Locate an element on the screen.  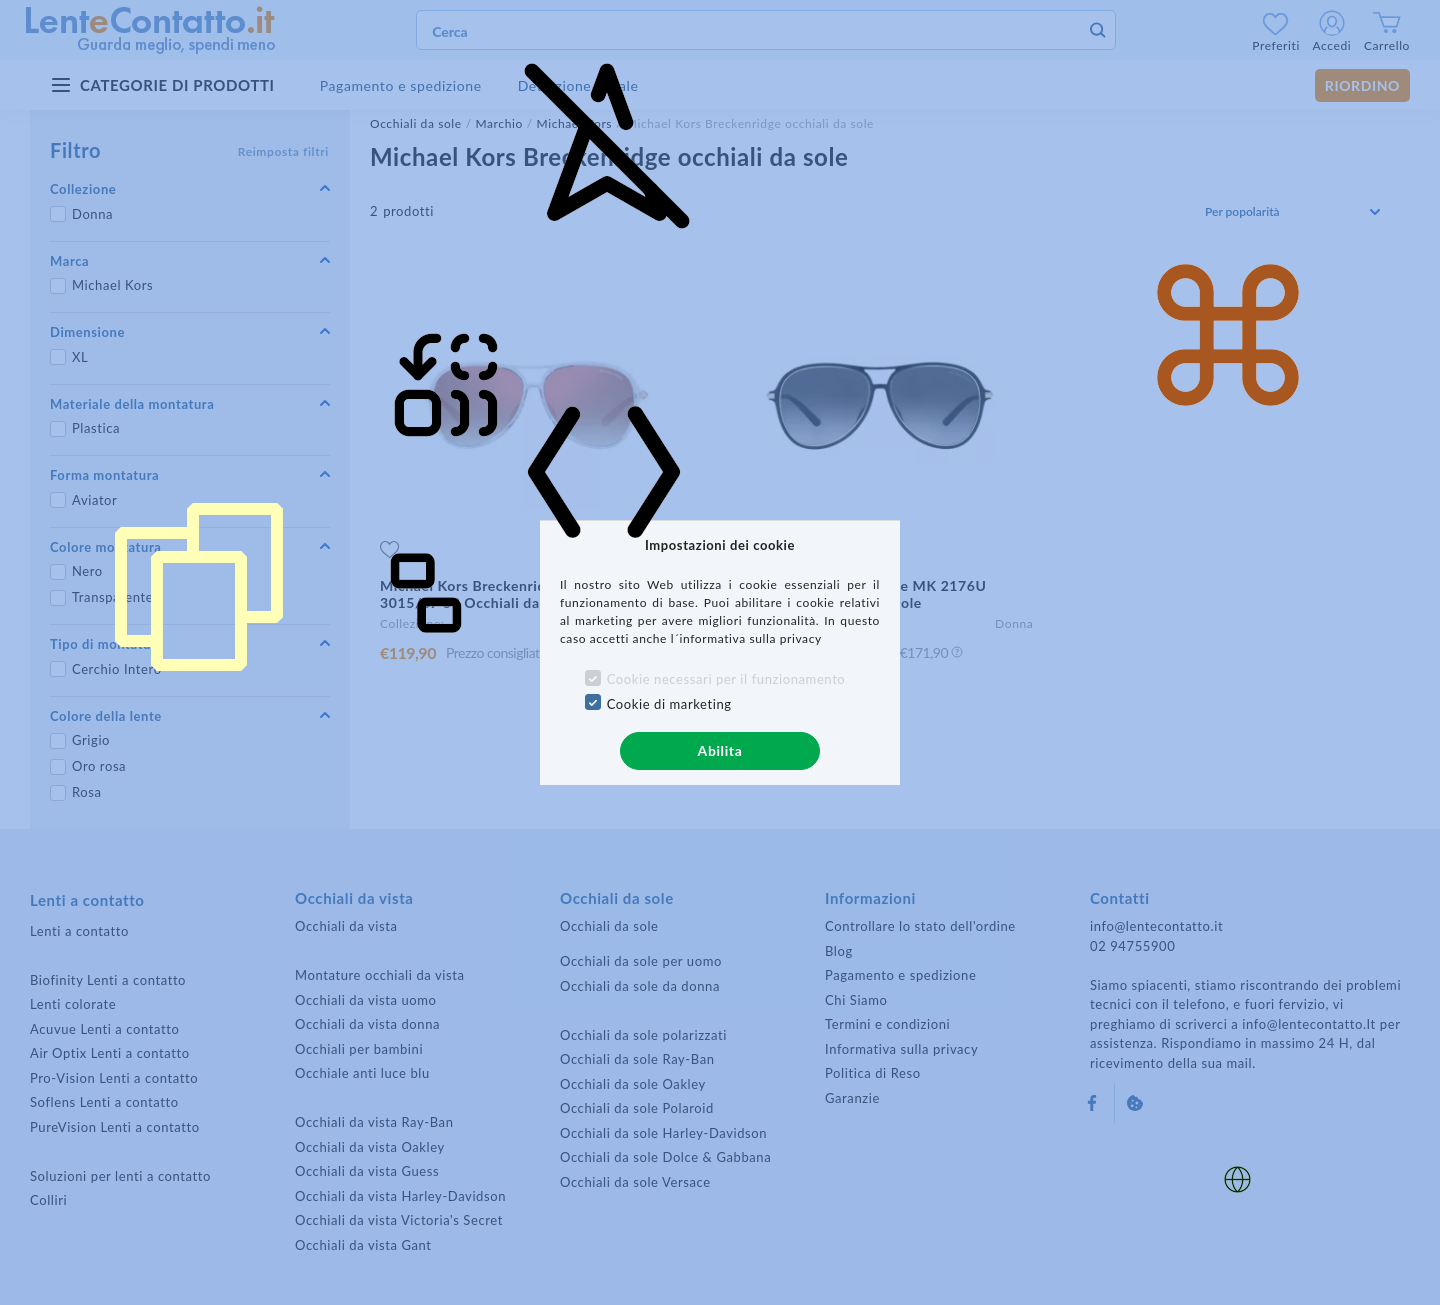
view or edit source code is located at coordinates (604, 472).